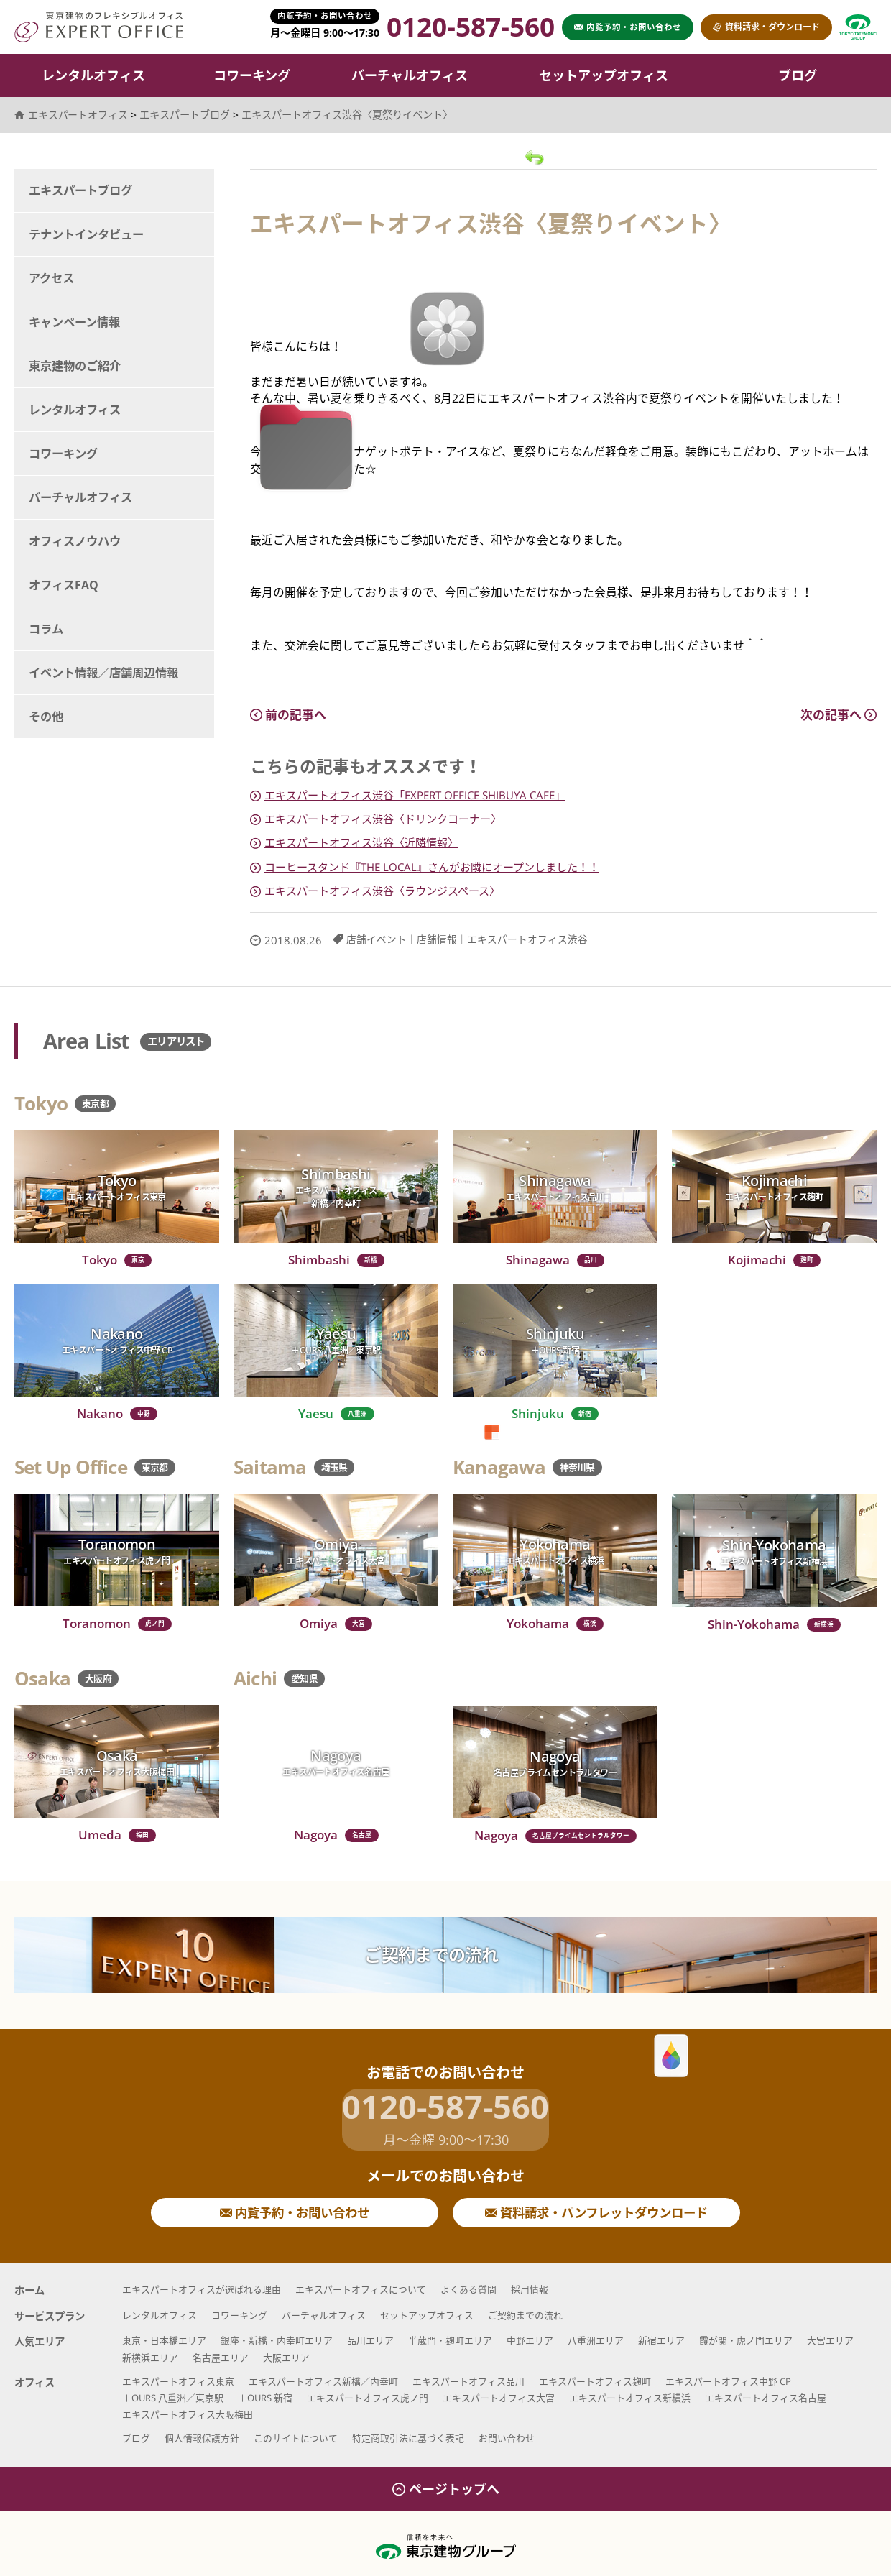 This screenshot has width=891, height=2576. What do you see at coordinates (491, 1432) in the screenshot?
I see `switch to the bottom-right workspace` at bounding box center [491, 1432].